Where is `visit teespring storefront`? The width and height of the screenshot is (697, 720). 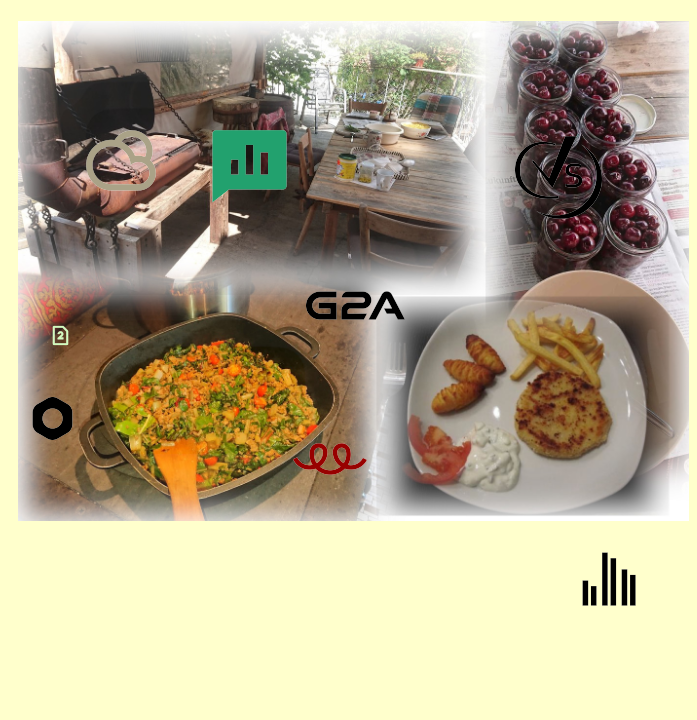
visit teespring storefront is located at coordinates (330, 459).